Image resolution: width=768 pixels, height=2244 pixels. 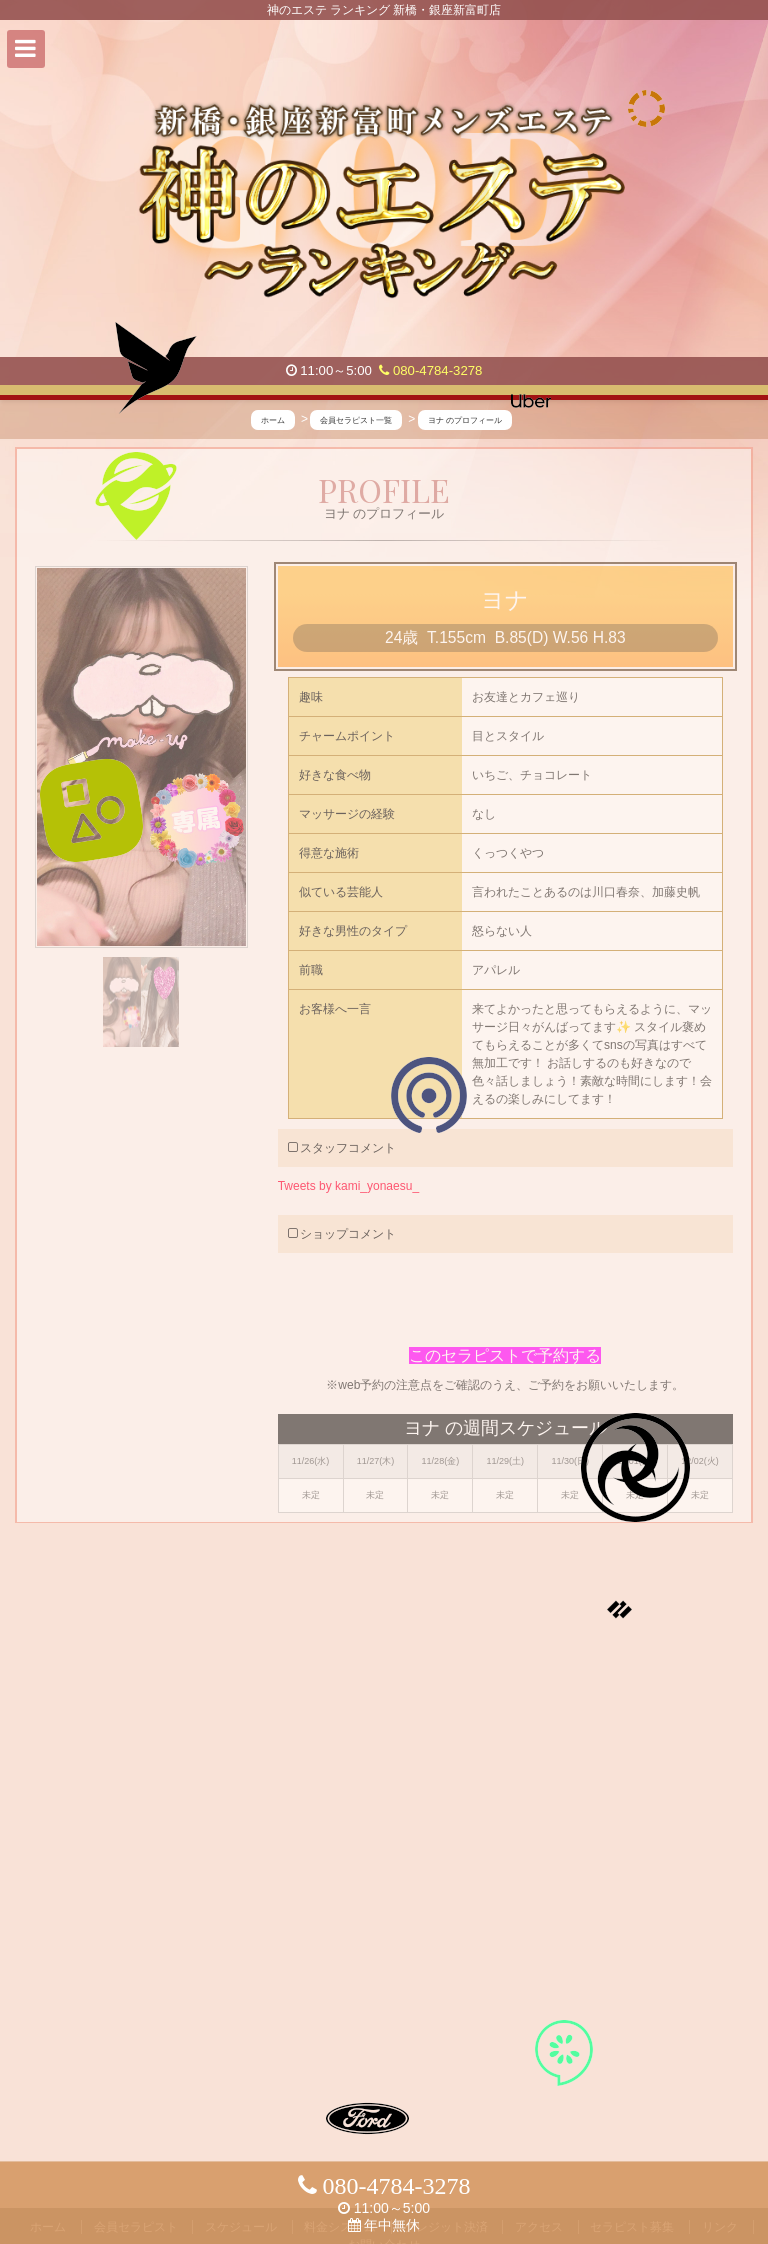 What do you see at coordinates (136, 496) in the screenshot?
I see `open organic maps app` at bounding box center [136, 496].